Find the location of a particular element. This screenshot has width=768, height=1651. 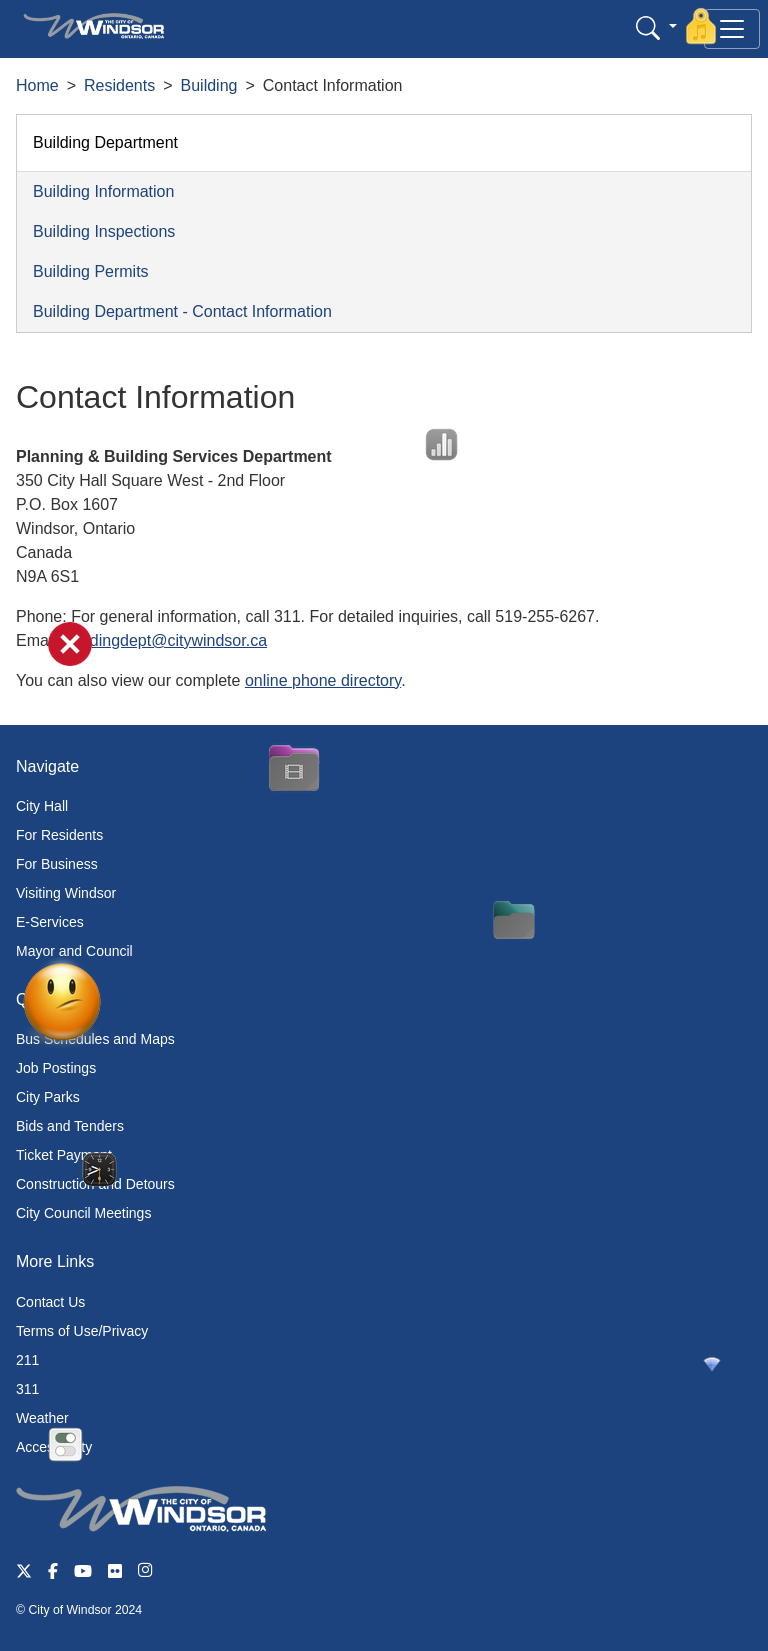

open the clock app is located at coordinates (99, 1169).